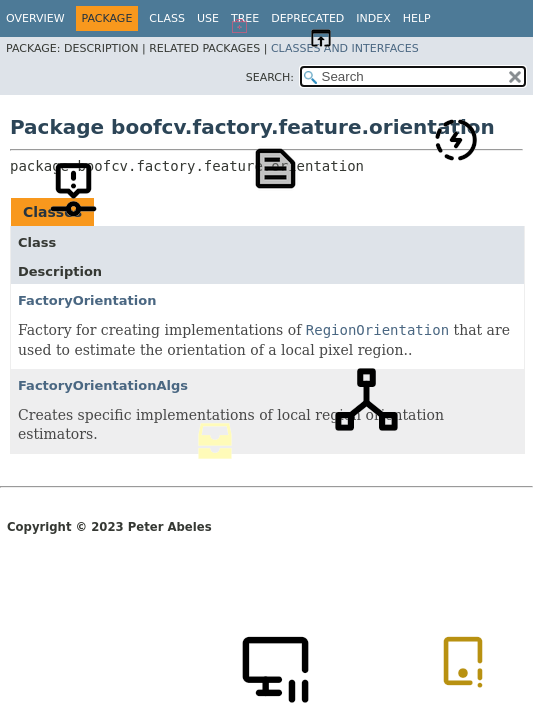  What do you see at coordinates (456, 140) in the screenshot?
I see `charging in progress` at bounding box center [456, 140].